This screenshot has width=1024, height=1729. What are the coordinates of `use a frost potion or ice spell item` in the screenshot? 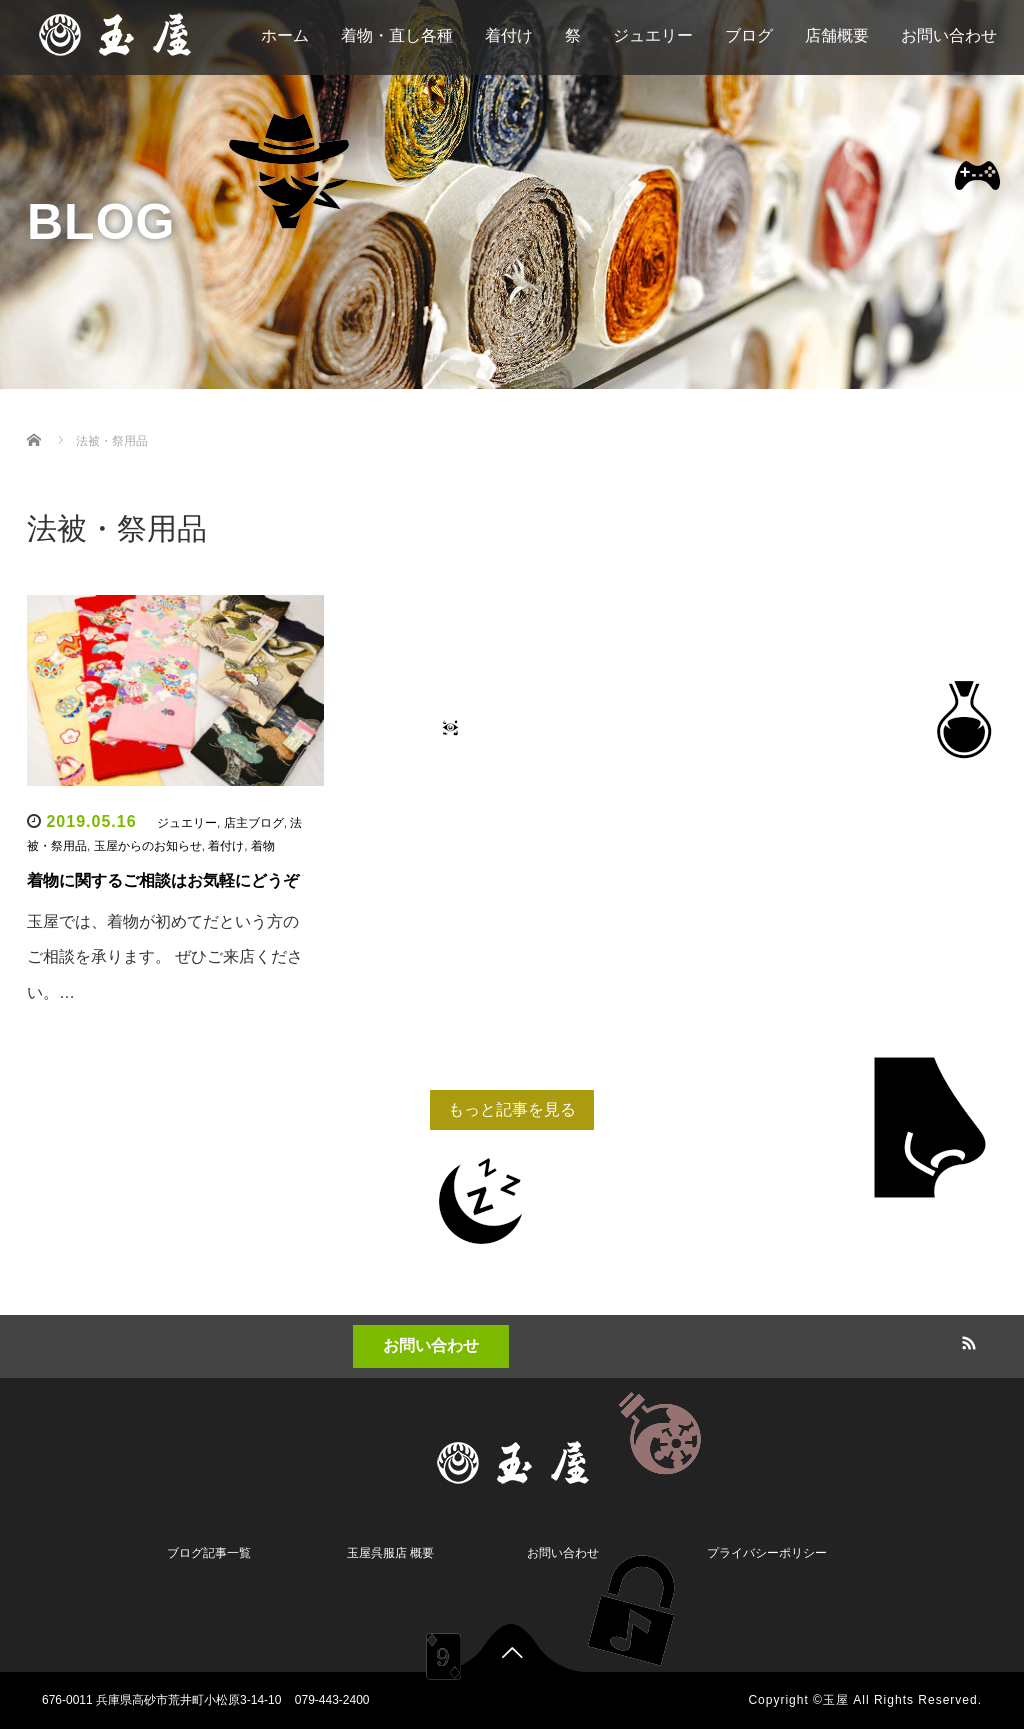 It's located at (659, 1432).